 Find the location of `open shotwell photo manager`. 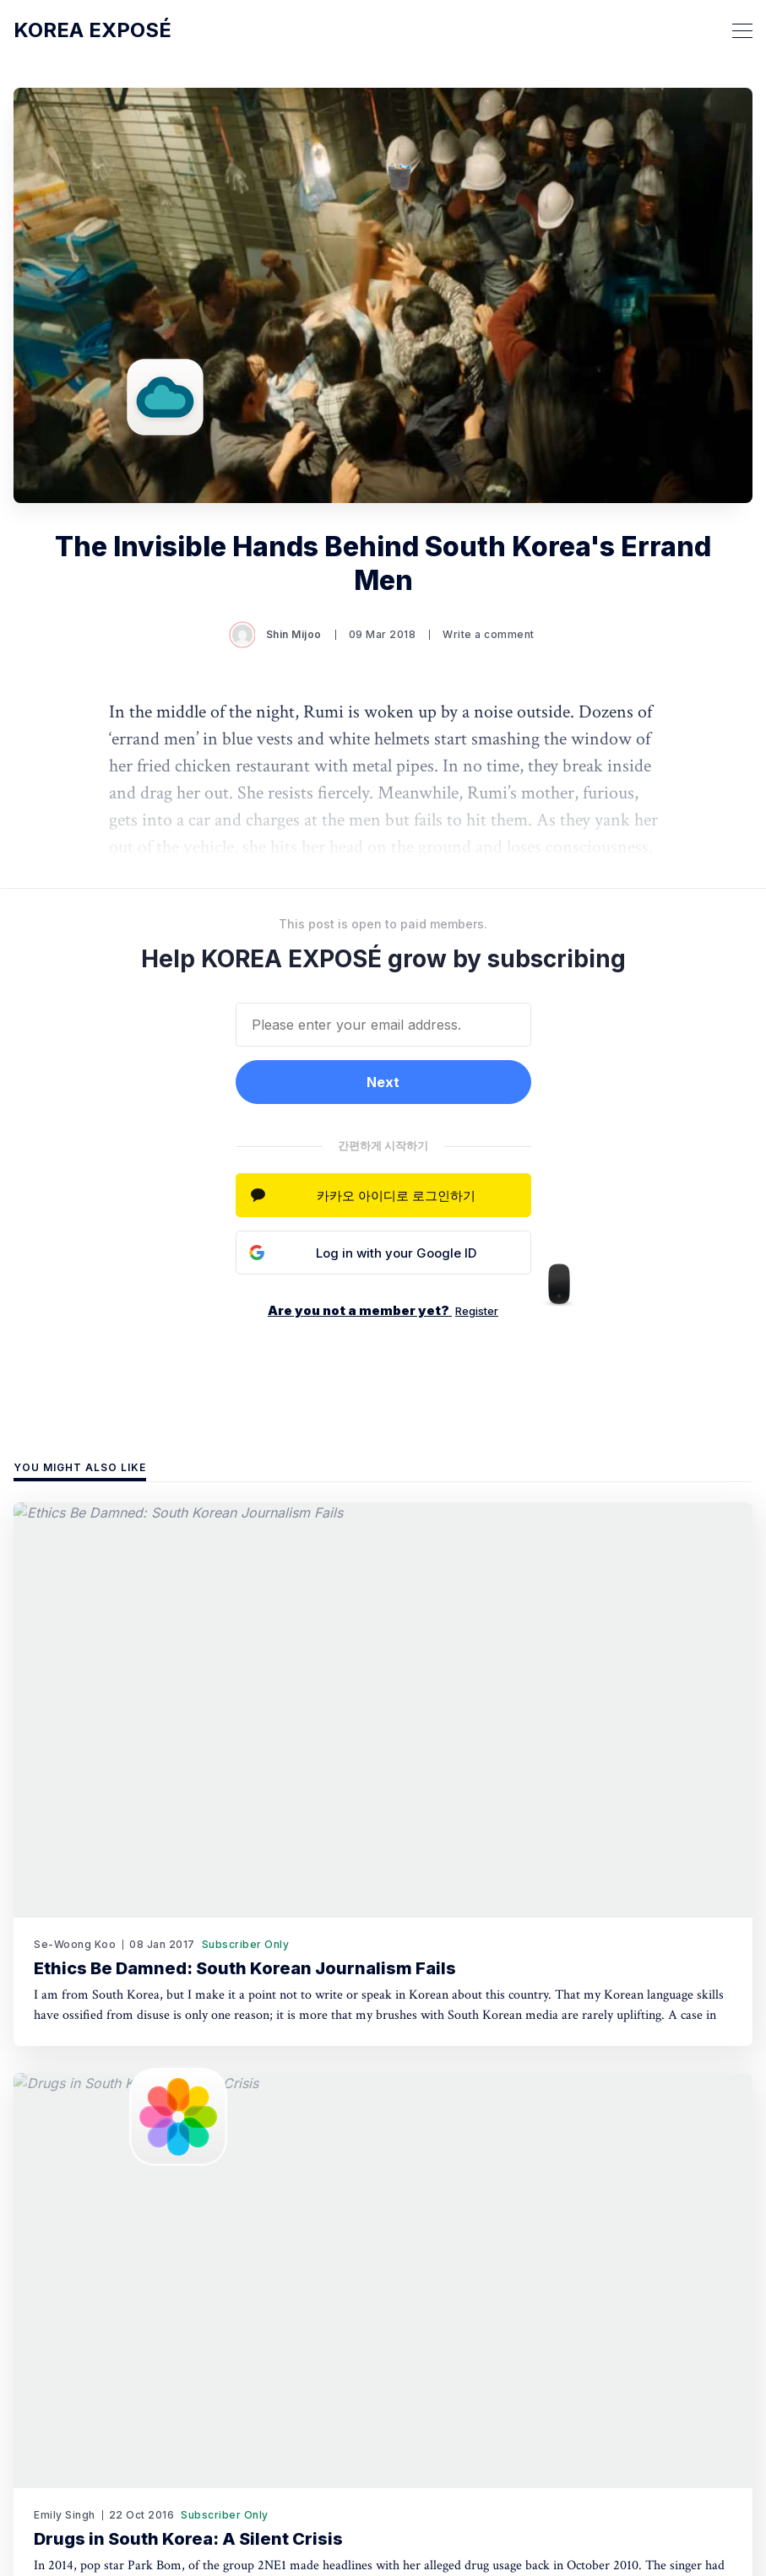

open shotwell photo manager is located at coordinates (178, 2117).